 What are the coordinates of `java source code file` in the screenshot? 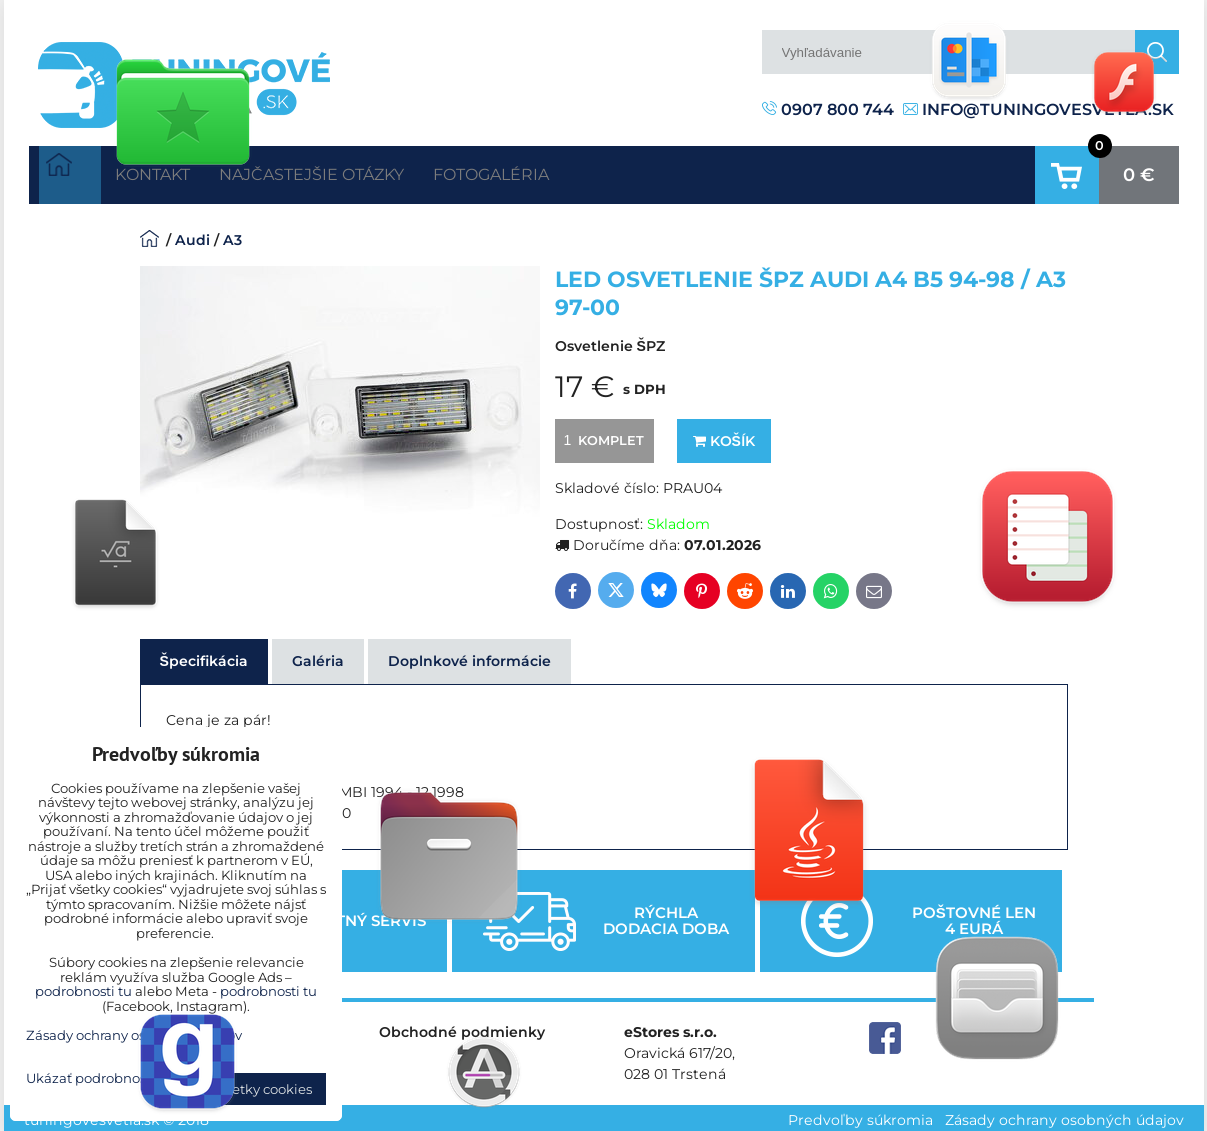 It's located at (809, 833).